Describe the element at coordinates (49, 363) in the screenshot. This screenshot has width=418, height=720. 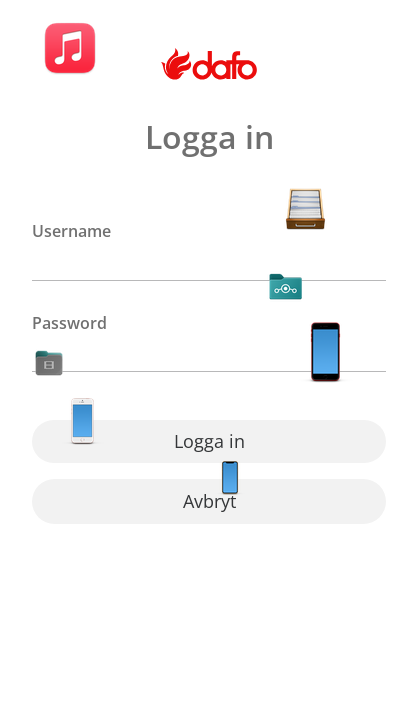
I see `open your videos folder` at that location.